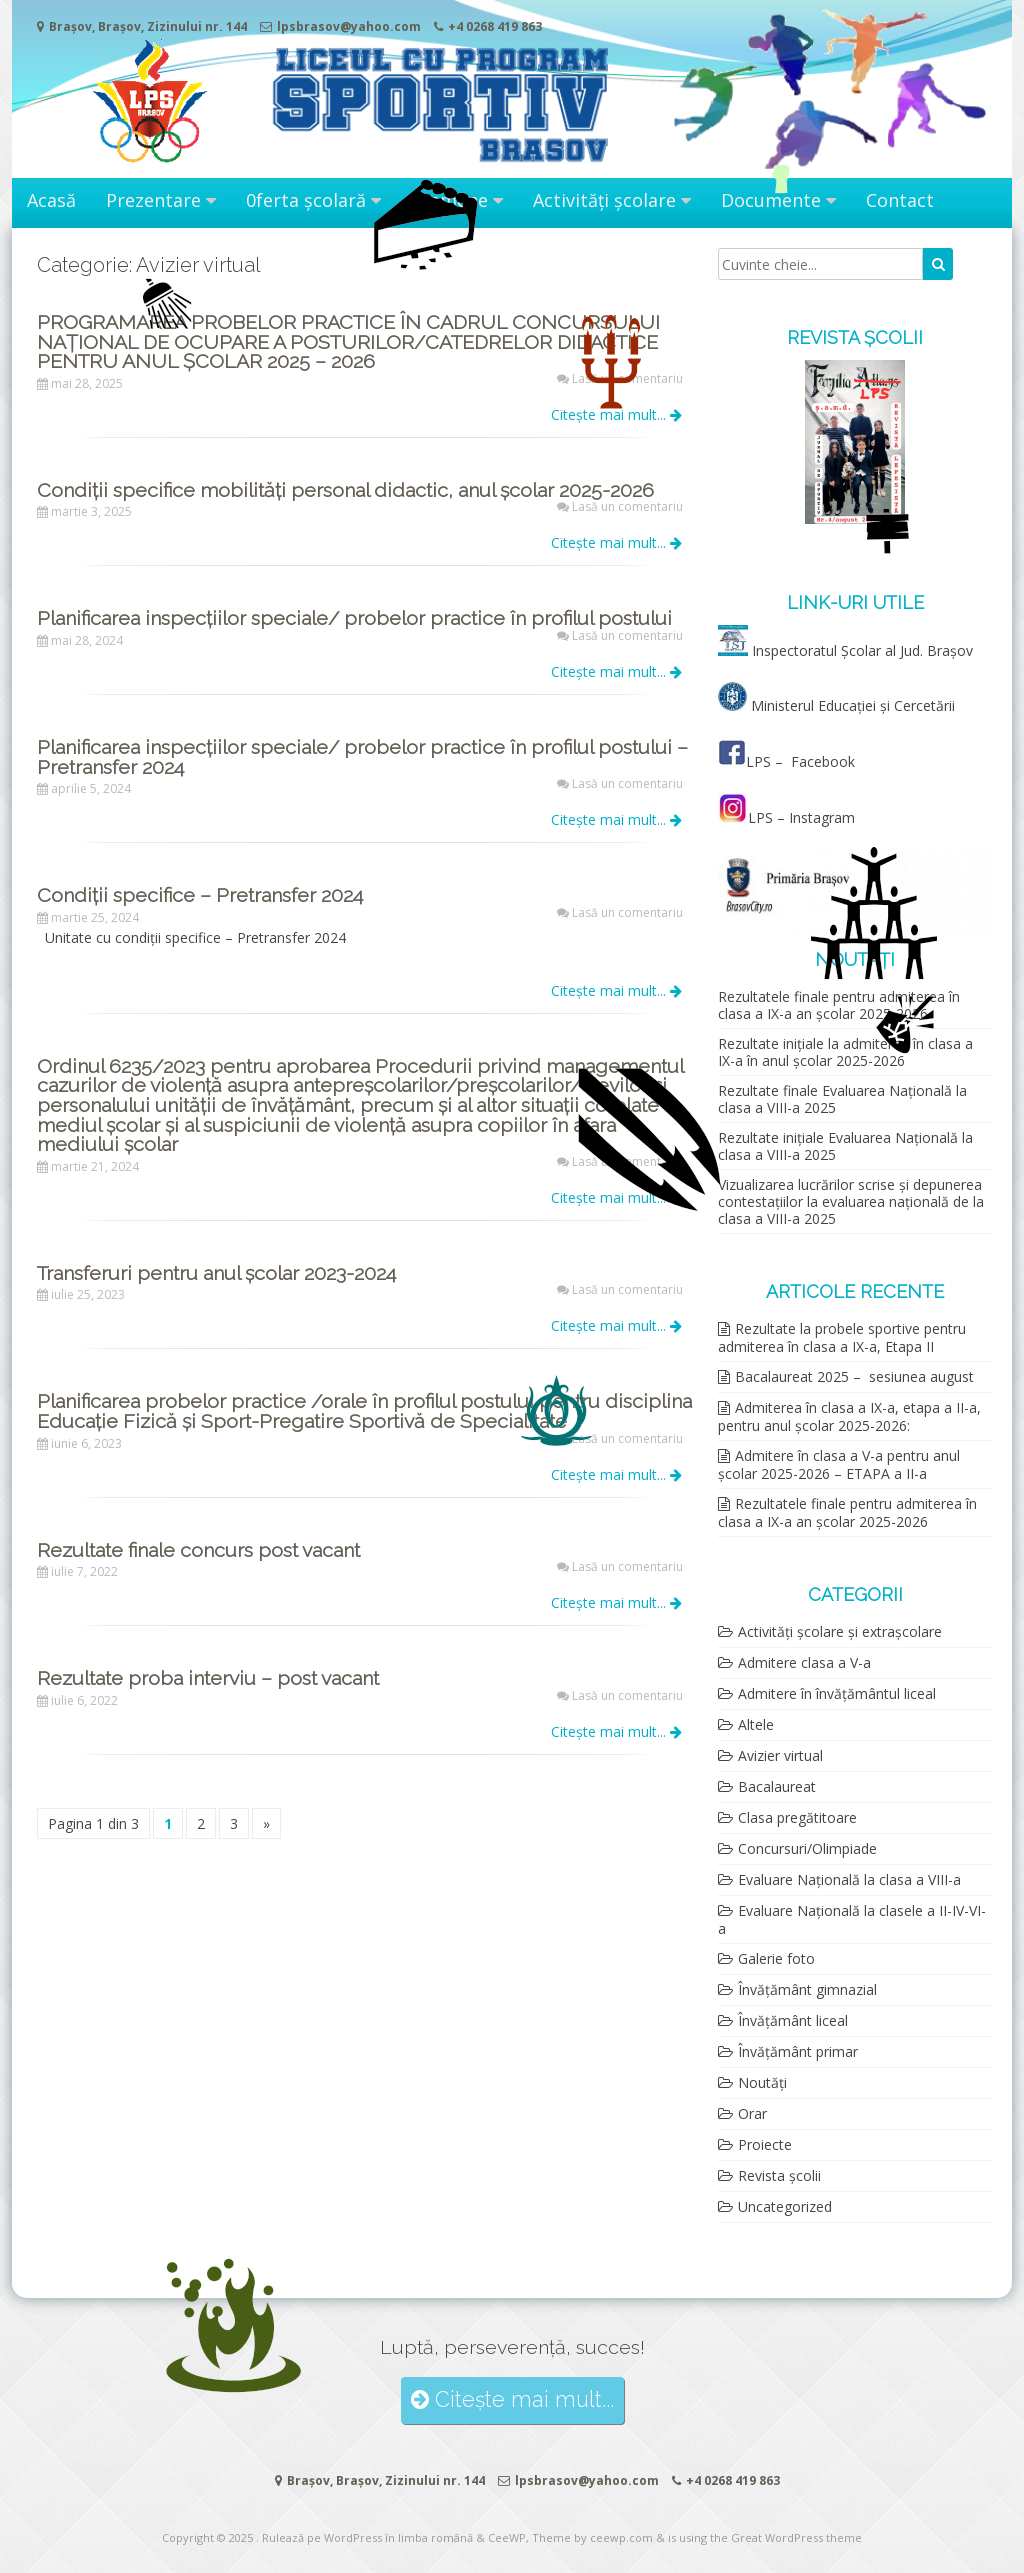  What do you see at coordinates (426, 219) in the screenshot?
I see `view a portion of data in a chart` at bounding box center [426, 219].